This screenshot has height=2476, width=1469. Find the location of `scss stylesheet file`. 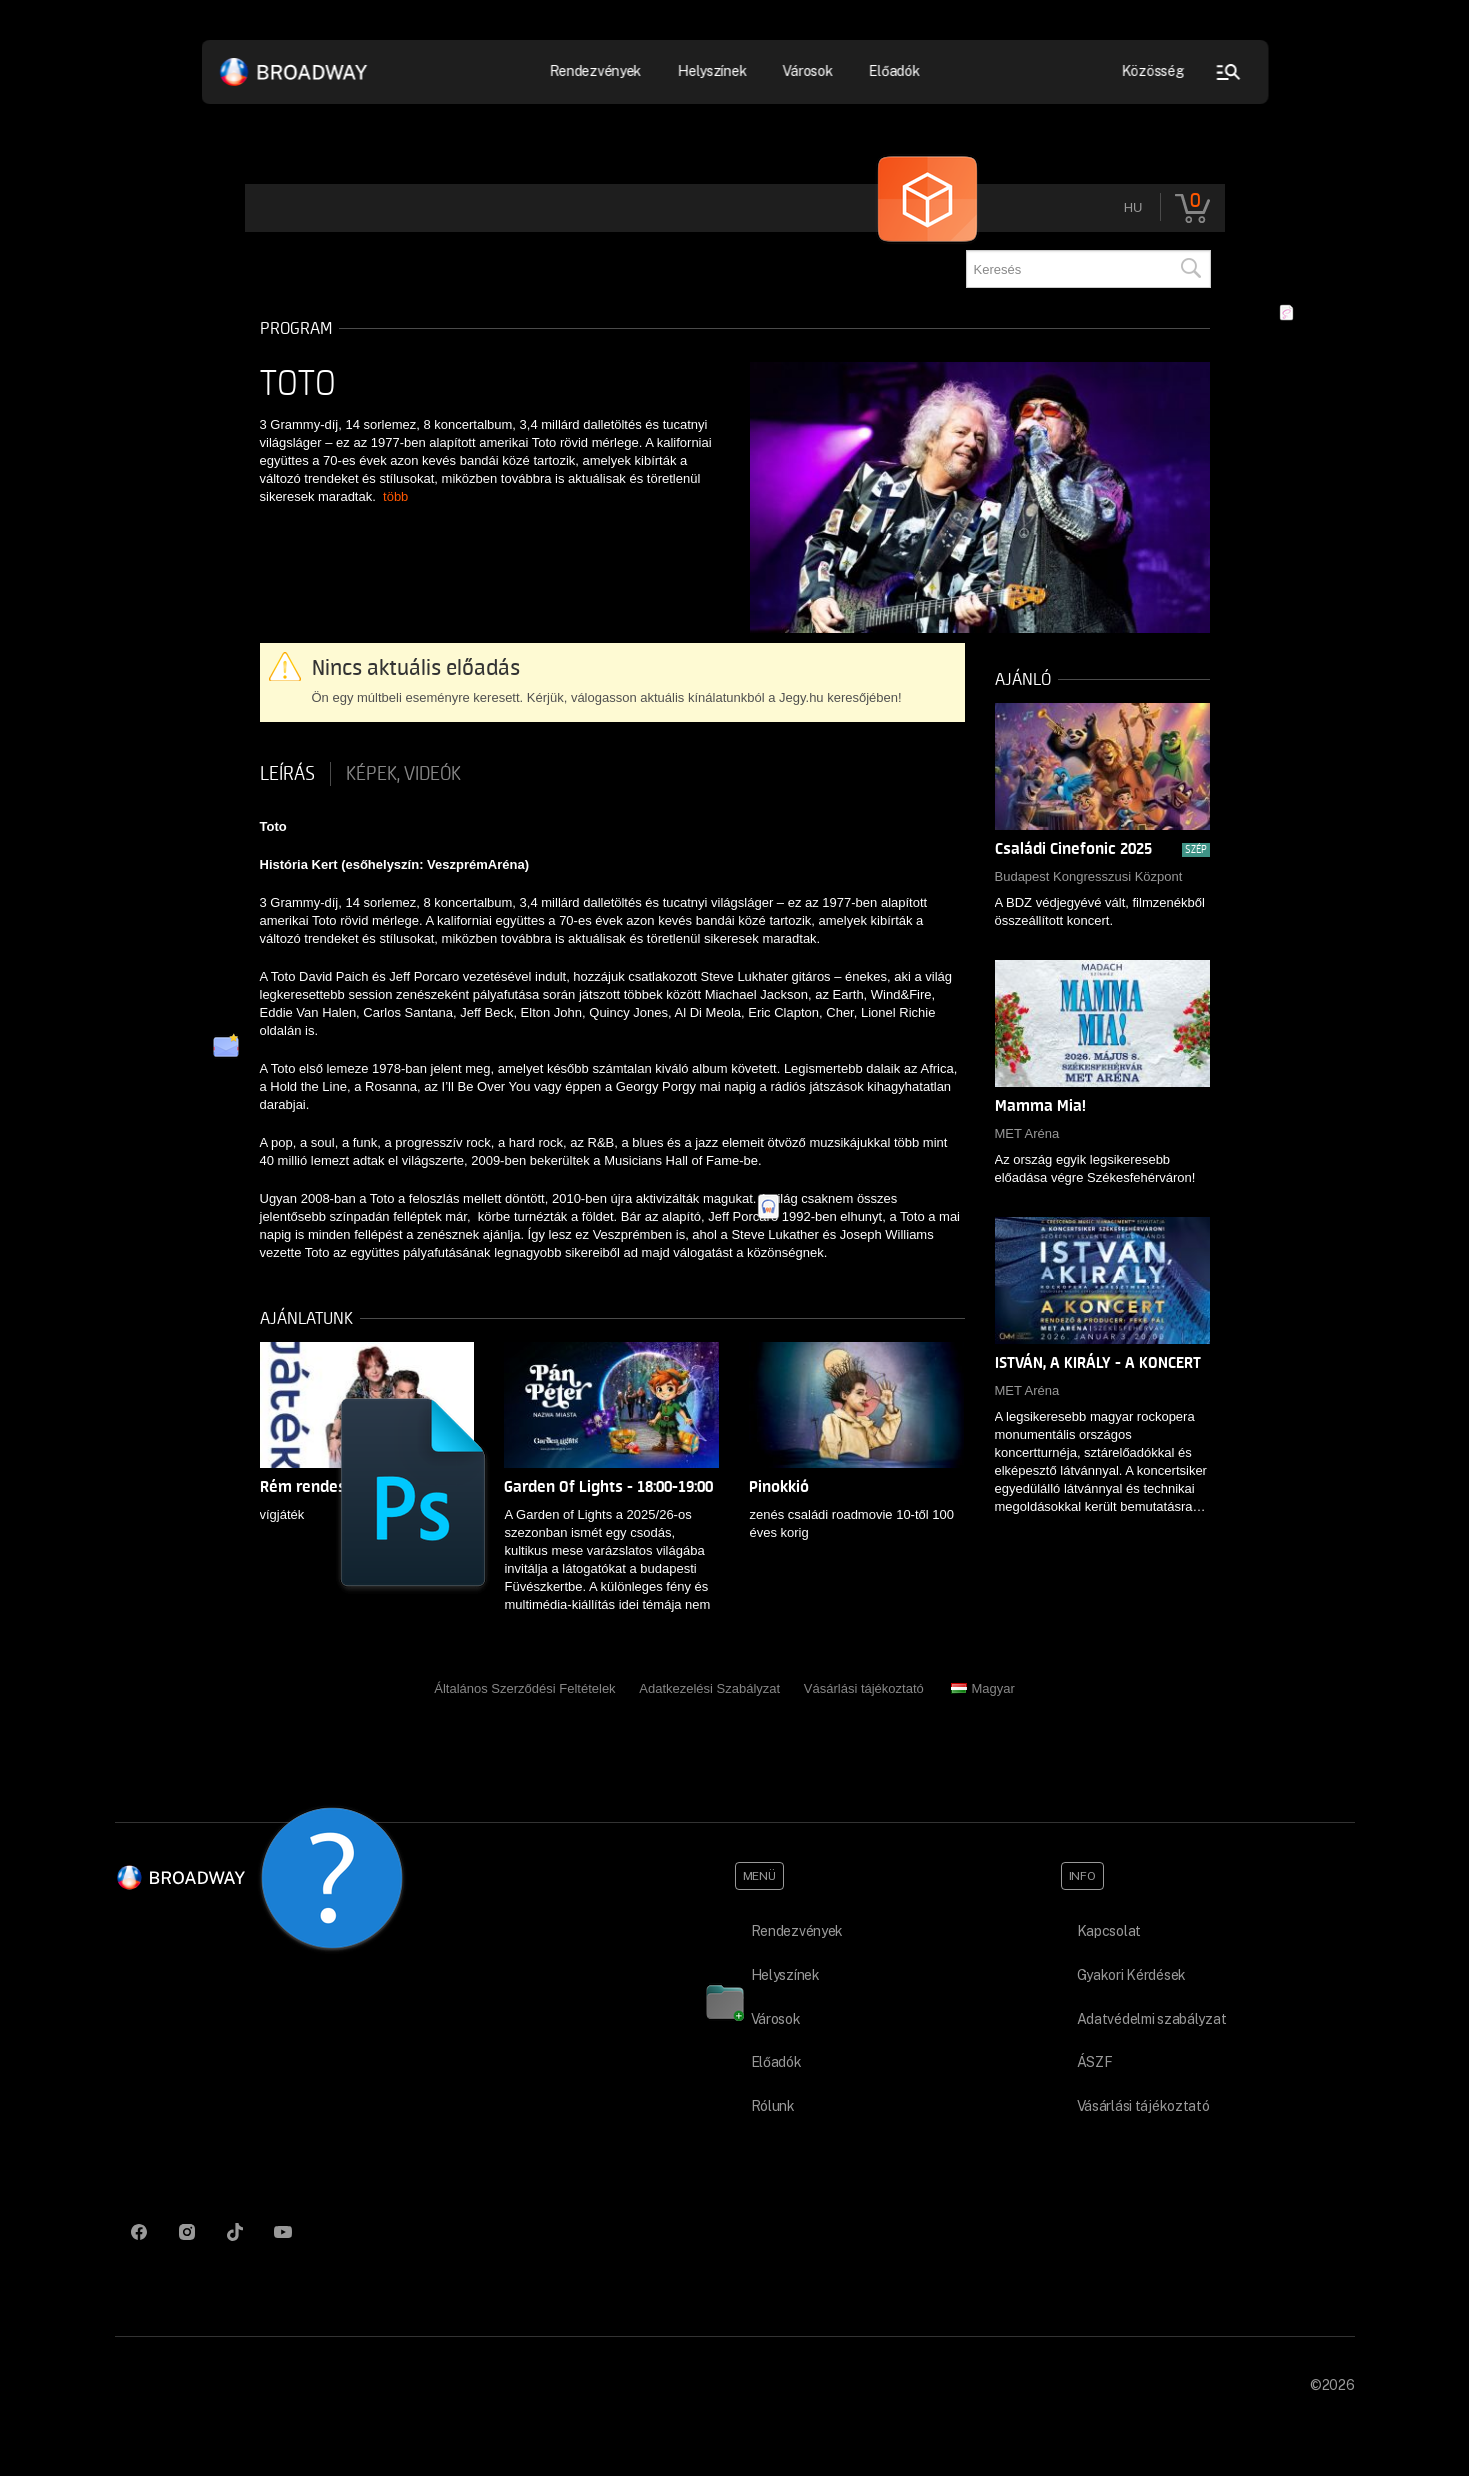

scss stylesheet file is located at coordinates (1286, 312).